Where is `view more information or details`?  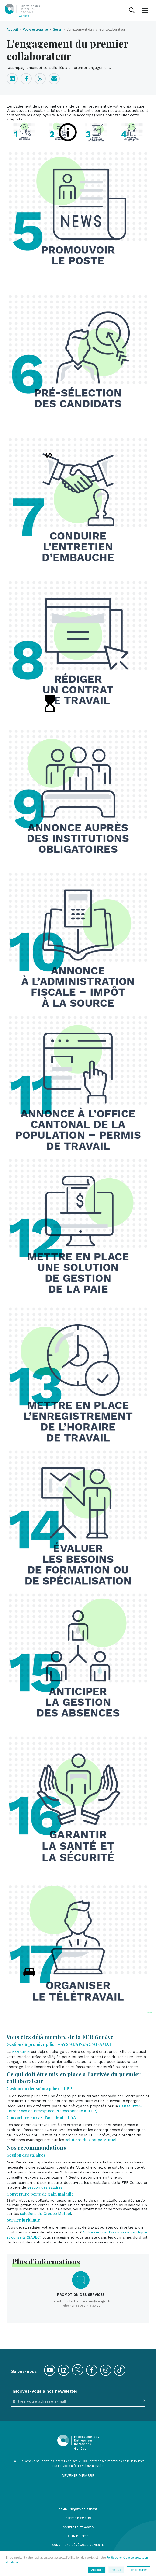
view more information or details is located at coordinates (68, 132).